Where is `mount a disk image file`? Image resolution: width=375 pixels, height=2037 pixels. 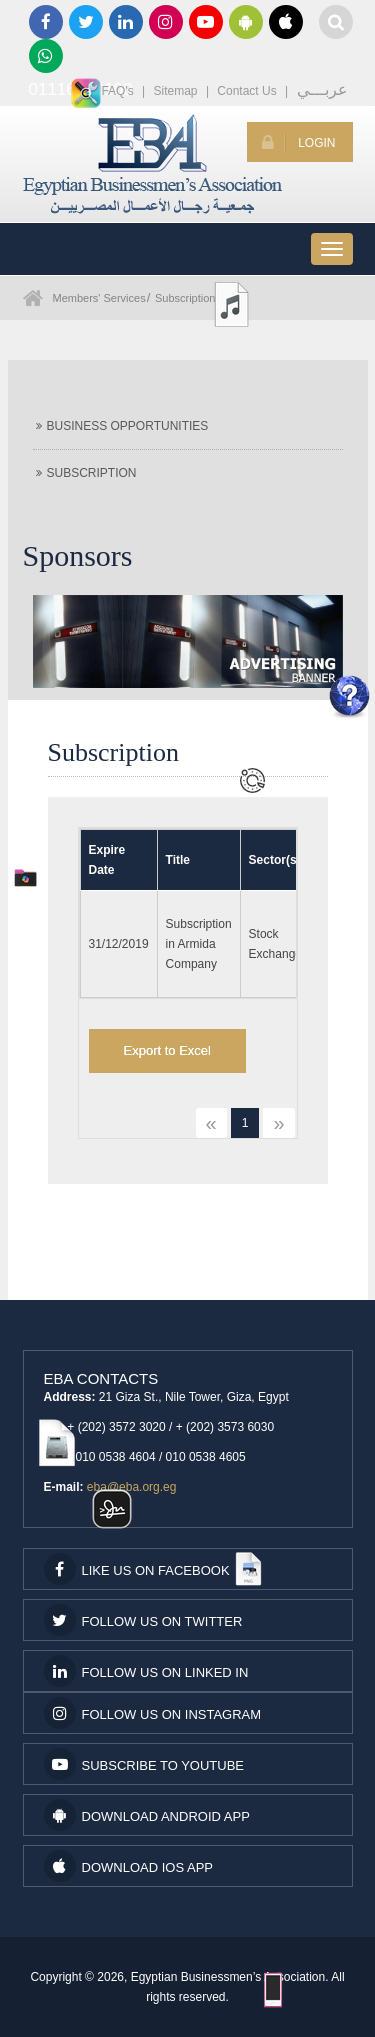 mount a disk image file is located at coordinates (57, 1444).